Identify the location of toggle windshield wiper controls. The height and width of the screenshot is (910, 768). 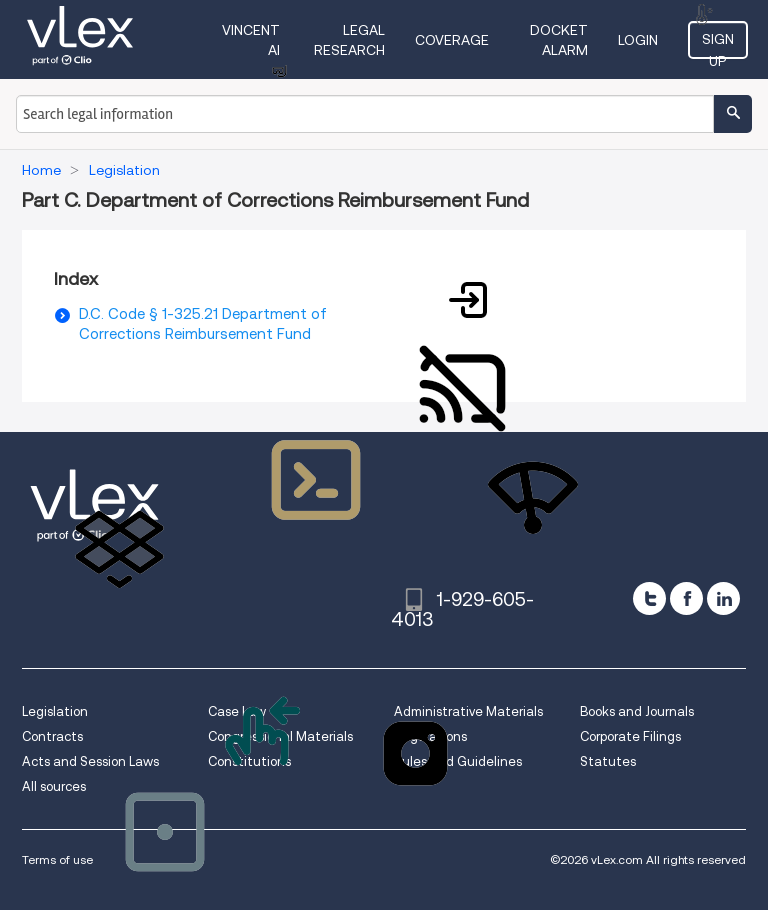
(533, 498).